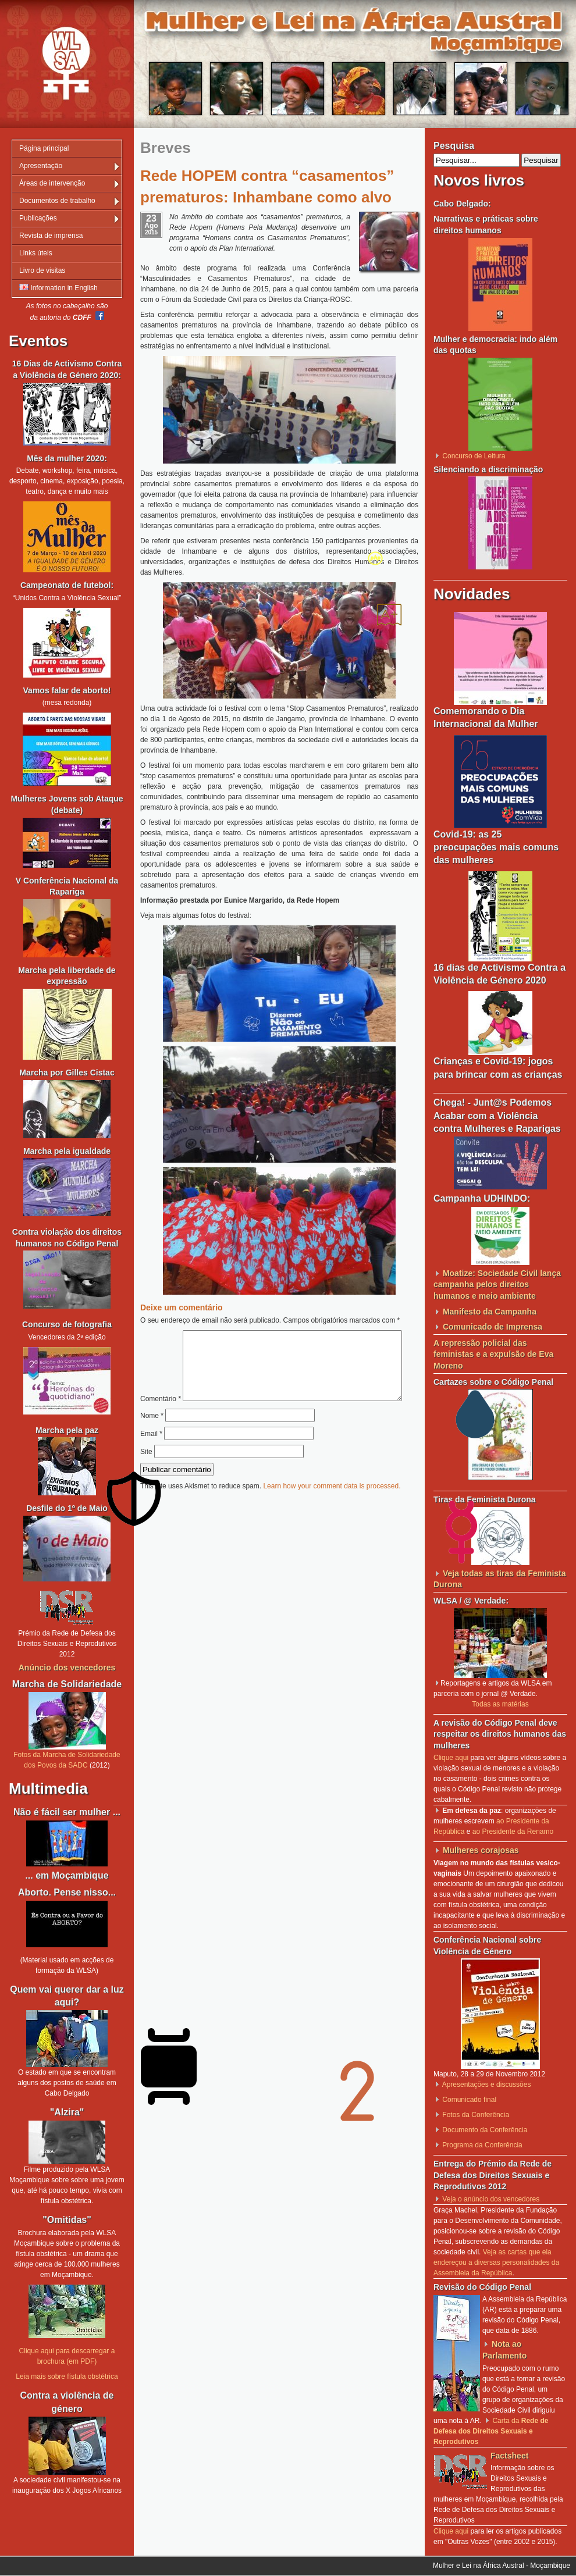 The height and width of the screenshot is (2576, 576). I want to click on select hermaphrodite/intersex gender identity, so click(461, 1532).